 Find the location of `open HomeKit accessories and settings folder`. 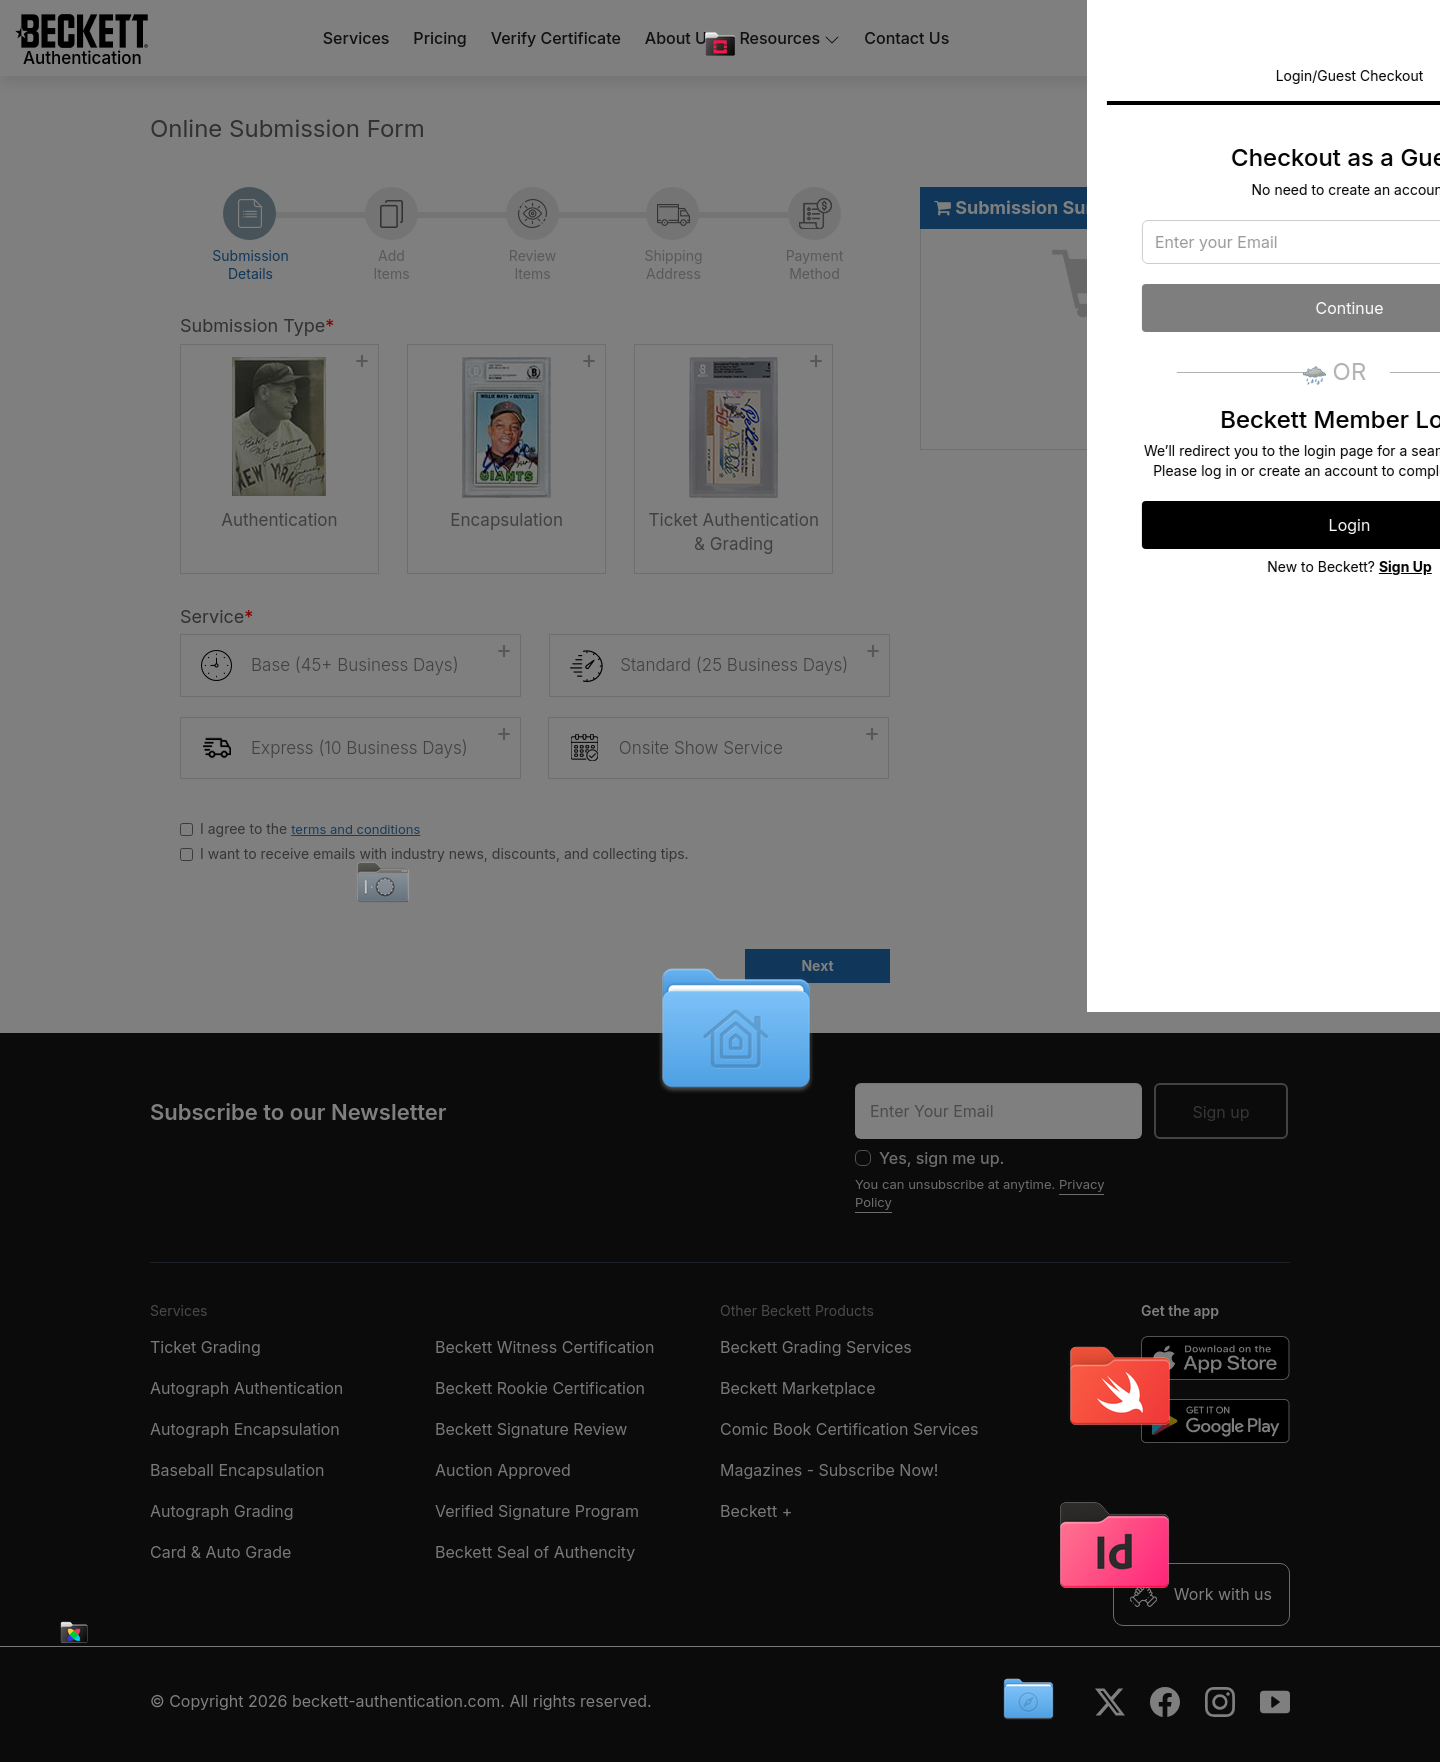

open HomeKit accessories and settings folder is located at coordinates (736, 1028).